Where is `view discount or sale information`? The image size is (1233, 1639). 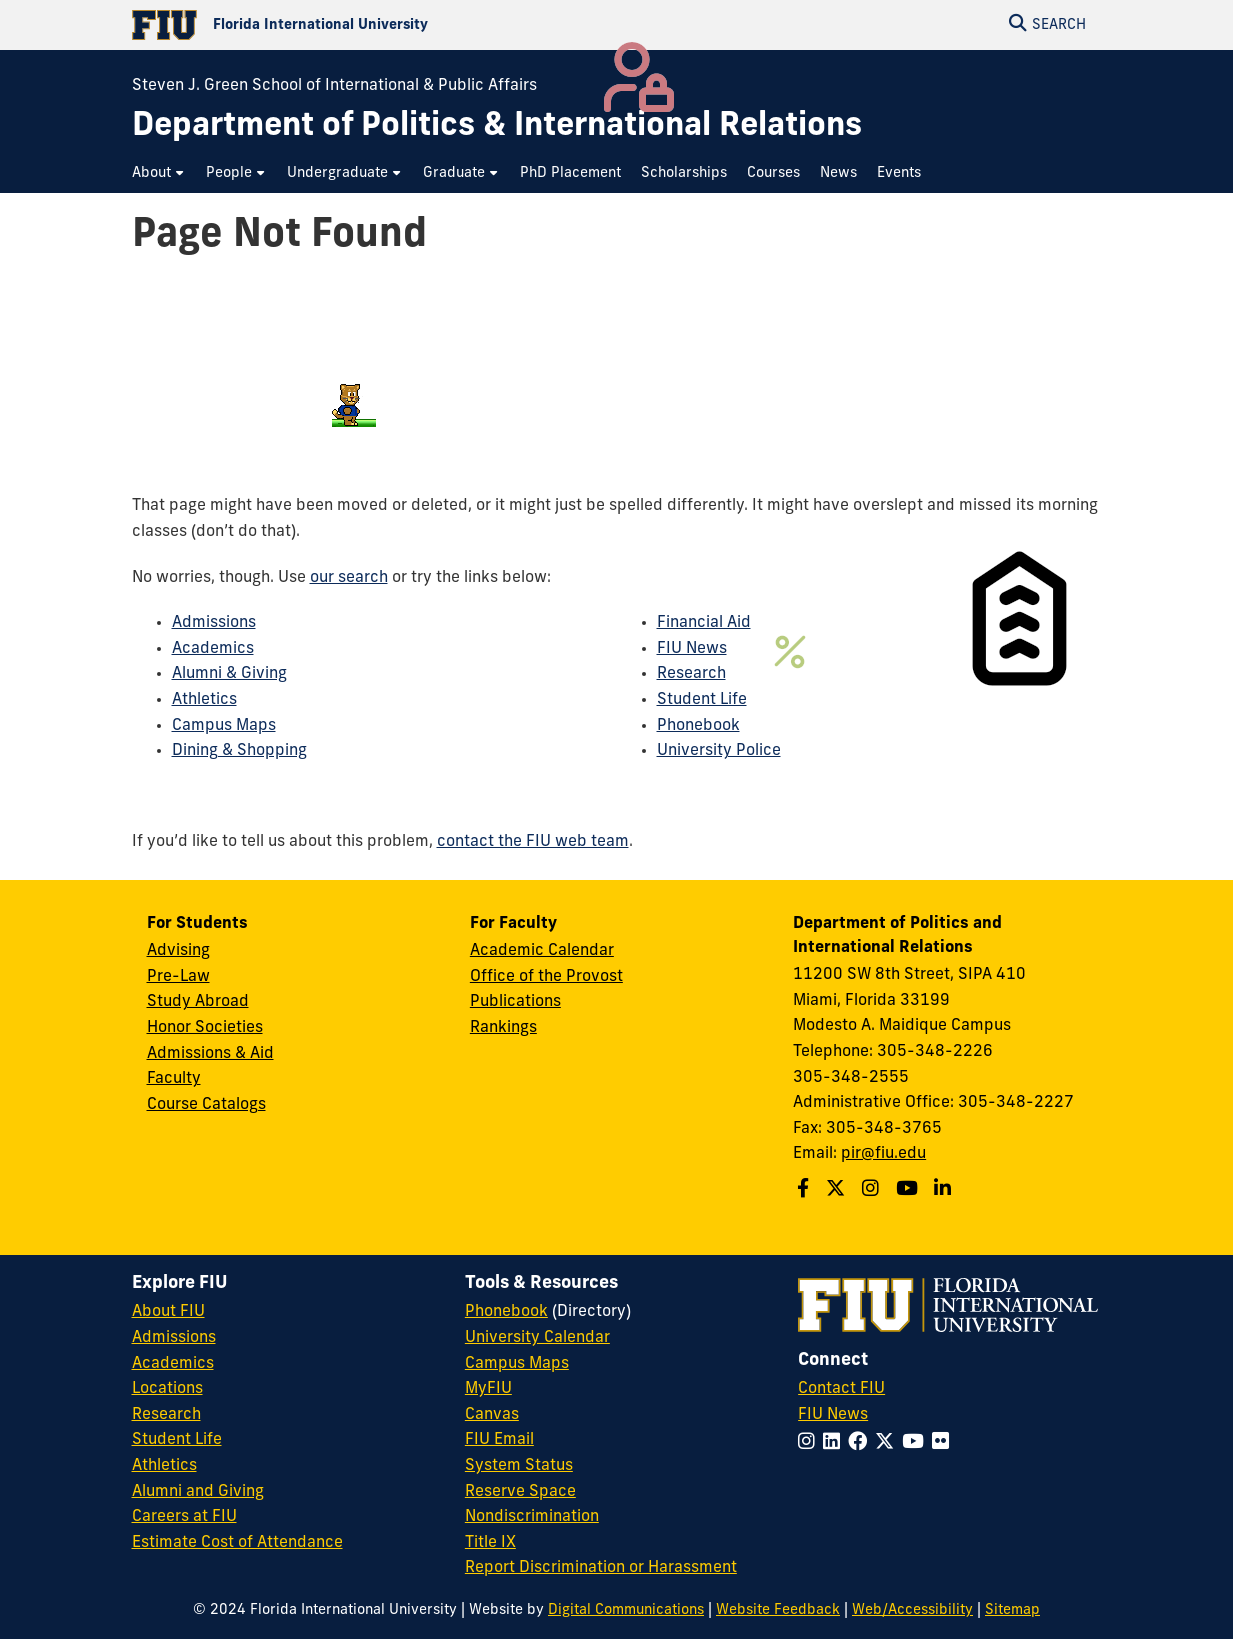
view discount or sale information is located at coordinates (790, 651).